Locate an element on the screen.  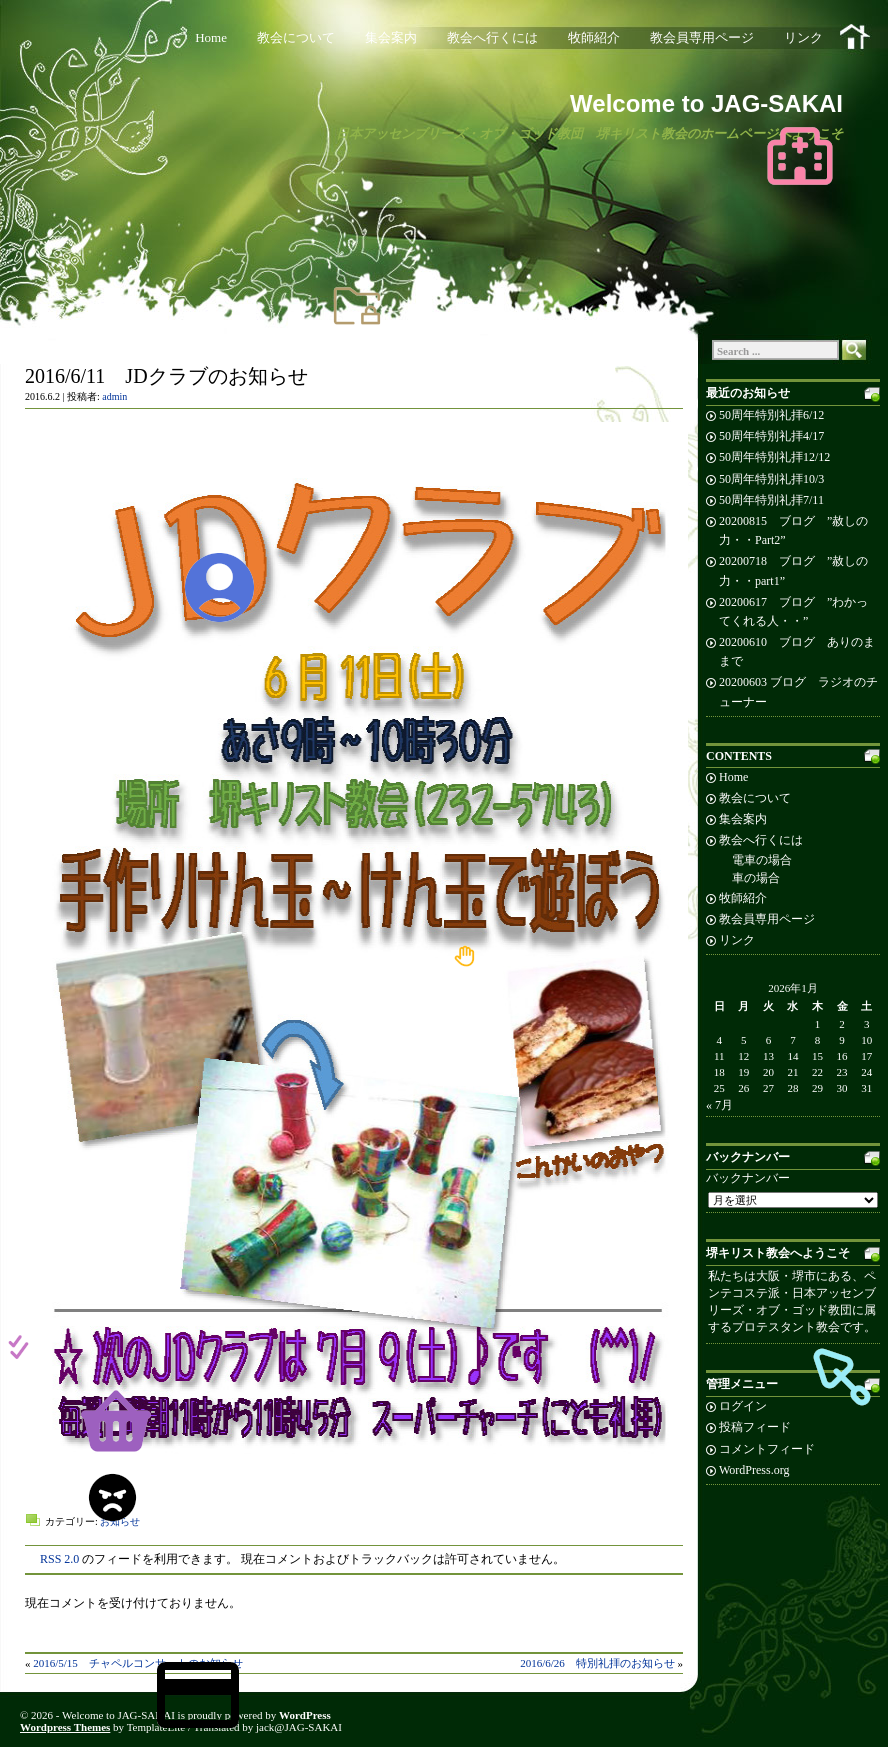
indicates message has been read is located at coordinates (18, 1347).